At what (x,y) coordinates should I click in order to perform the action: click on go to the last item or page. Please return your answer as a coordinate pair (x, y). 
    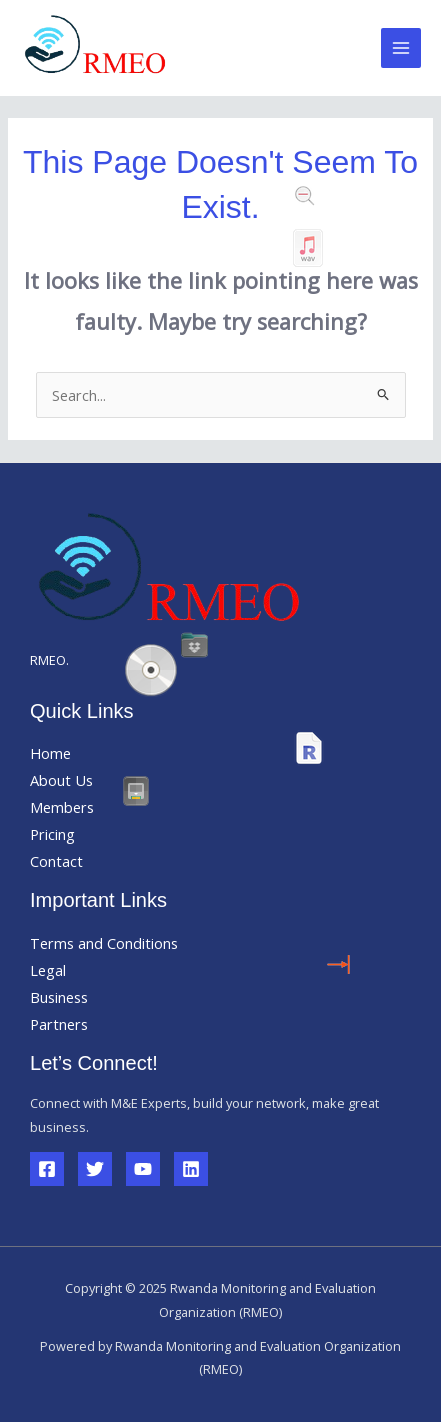
    Looking at the image, I should click on (338, 964).